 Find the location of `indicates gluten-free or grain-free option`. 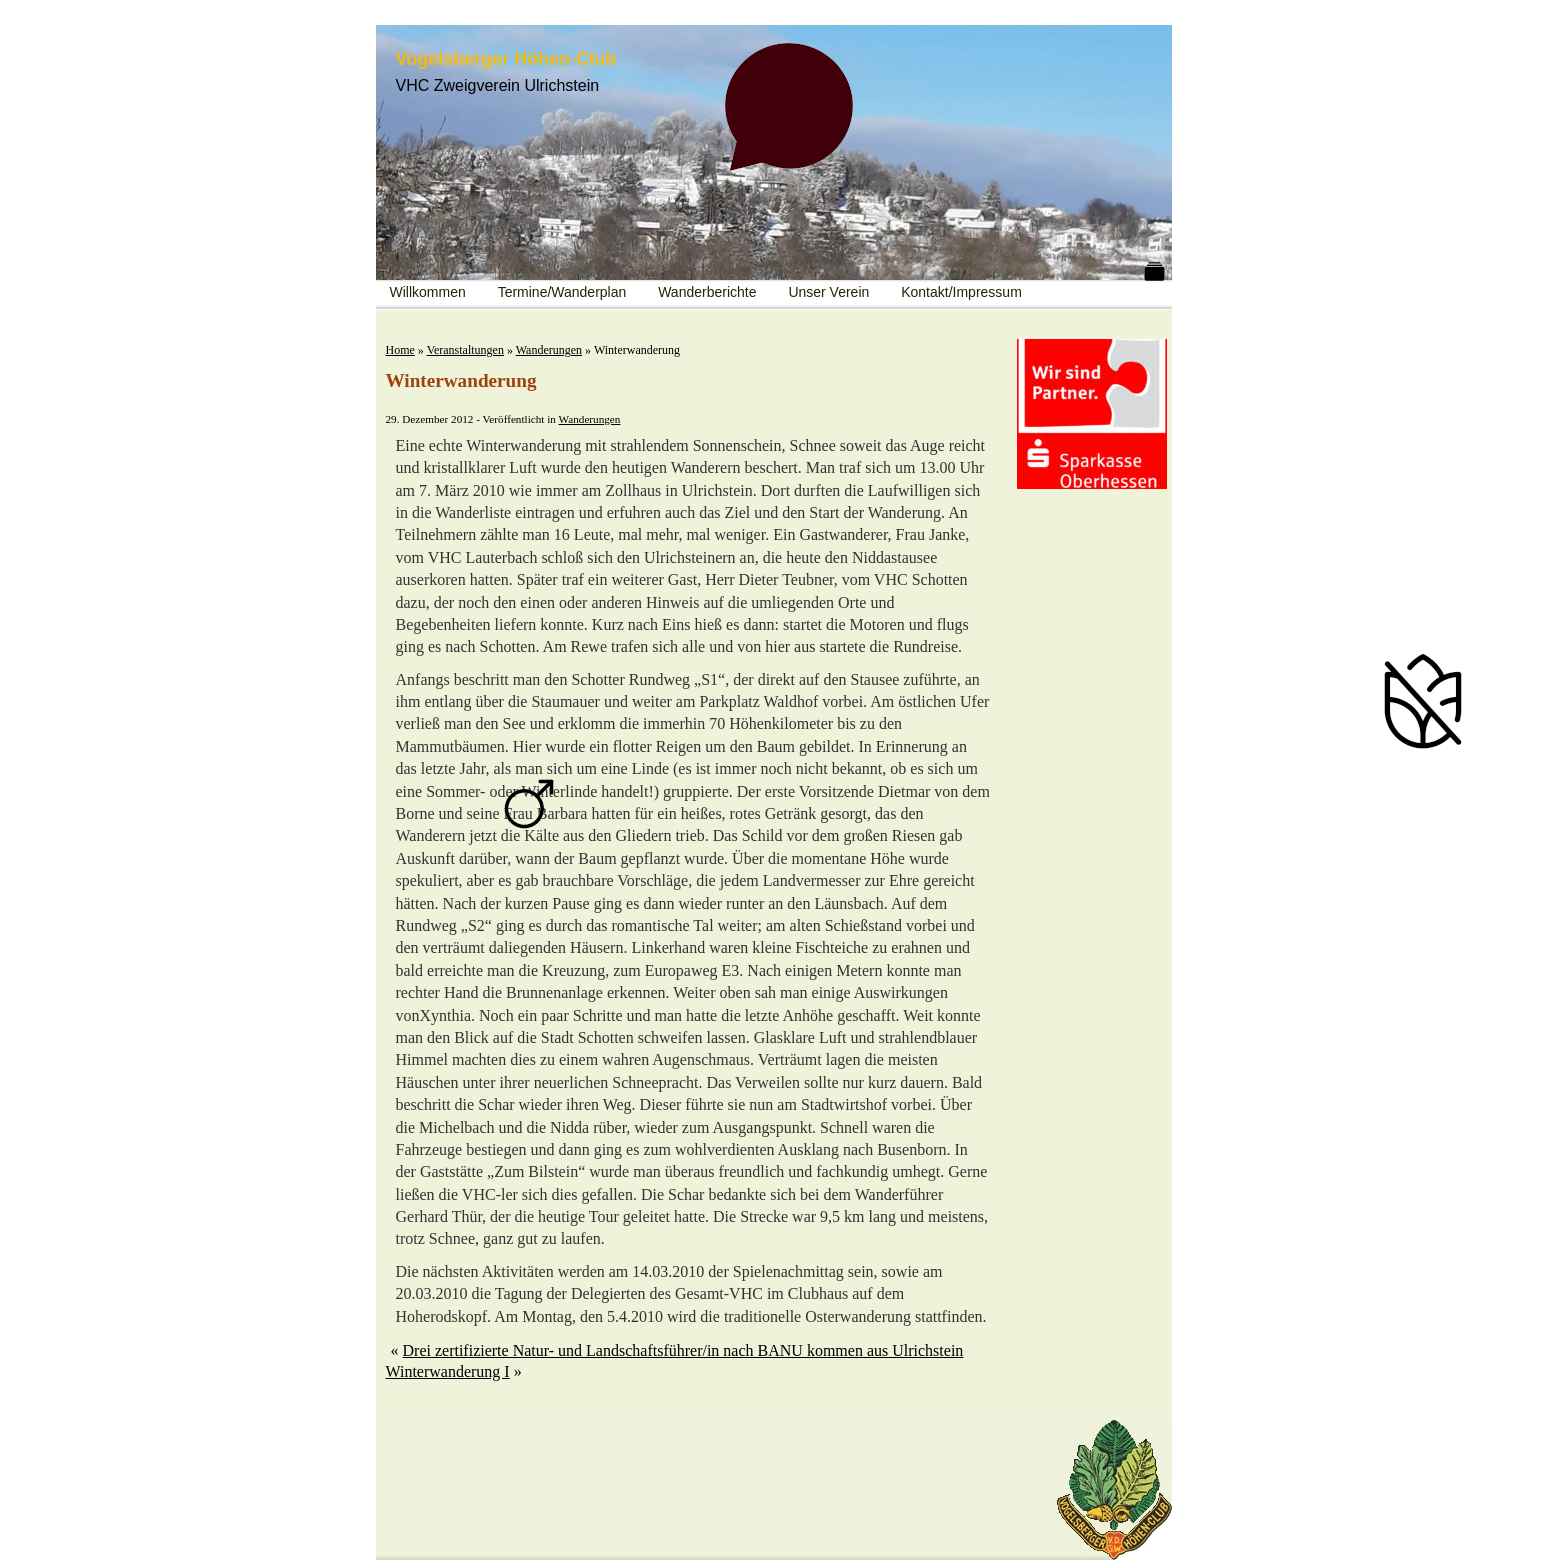

indicates gluten-free or grain-free option is located at coordinates (1423, 703).